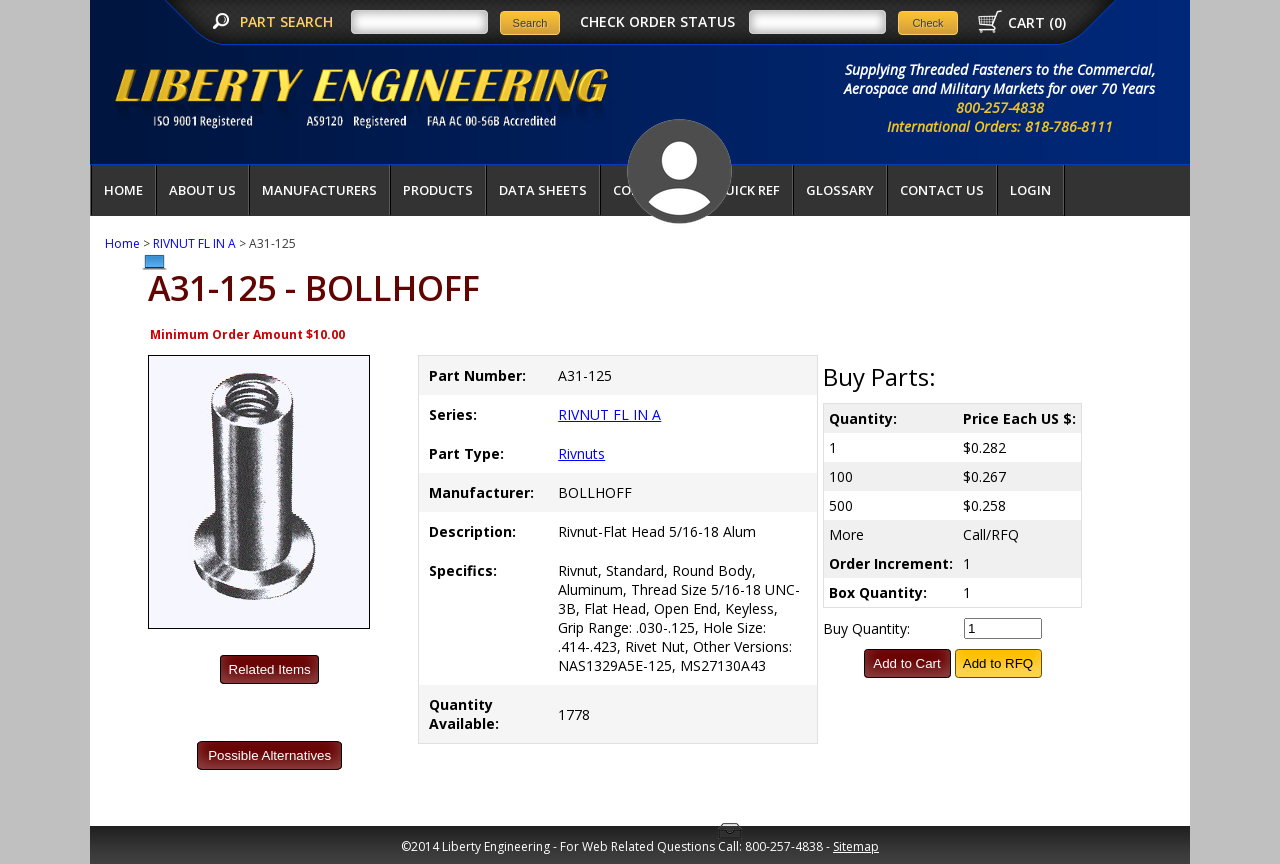 The image size is (1280, 864). What do you see at coordinates (730, 831) in the screenshot?
I see `view your inbox messages` at bounding box center [730, 831].